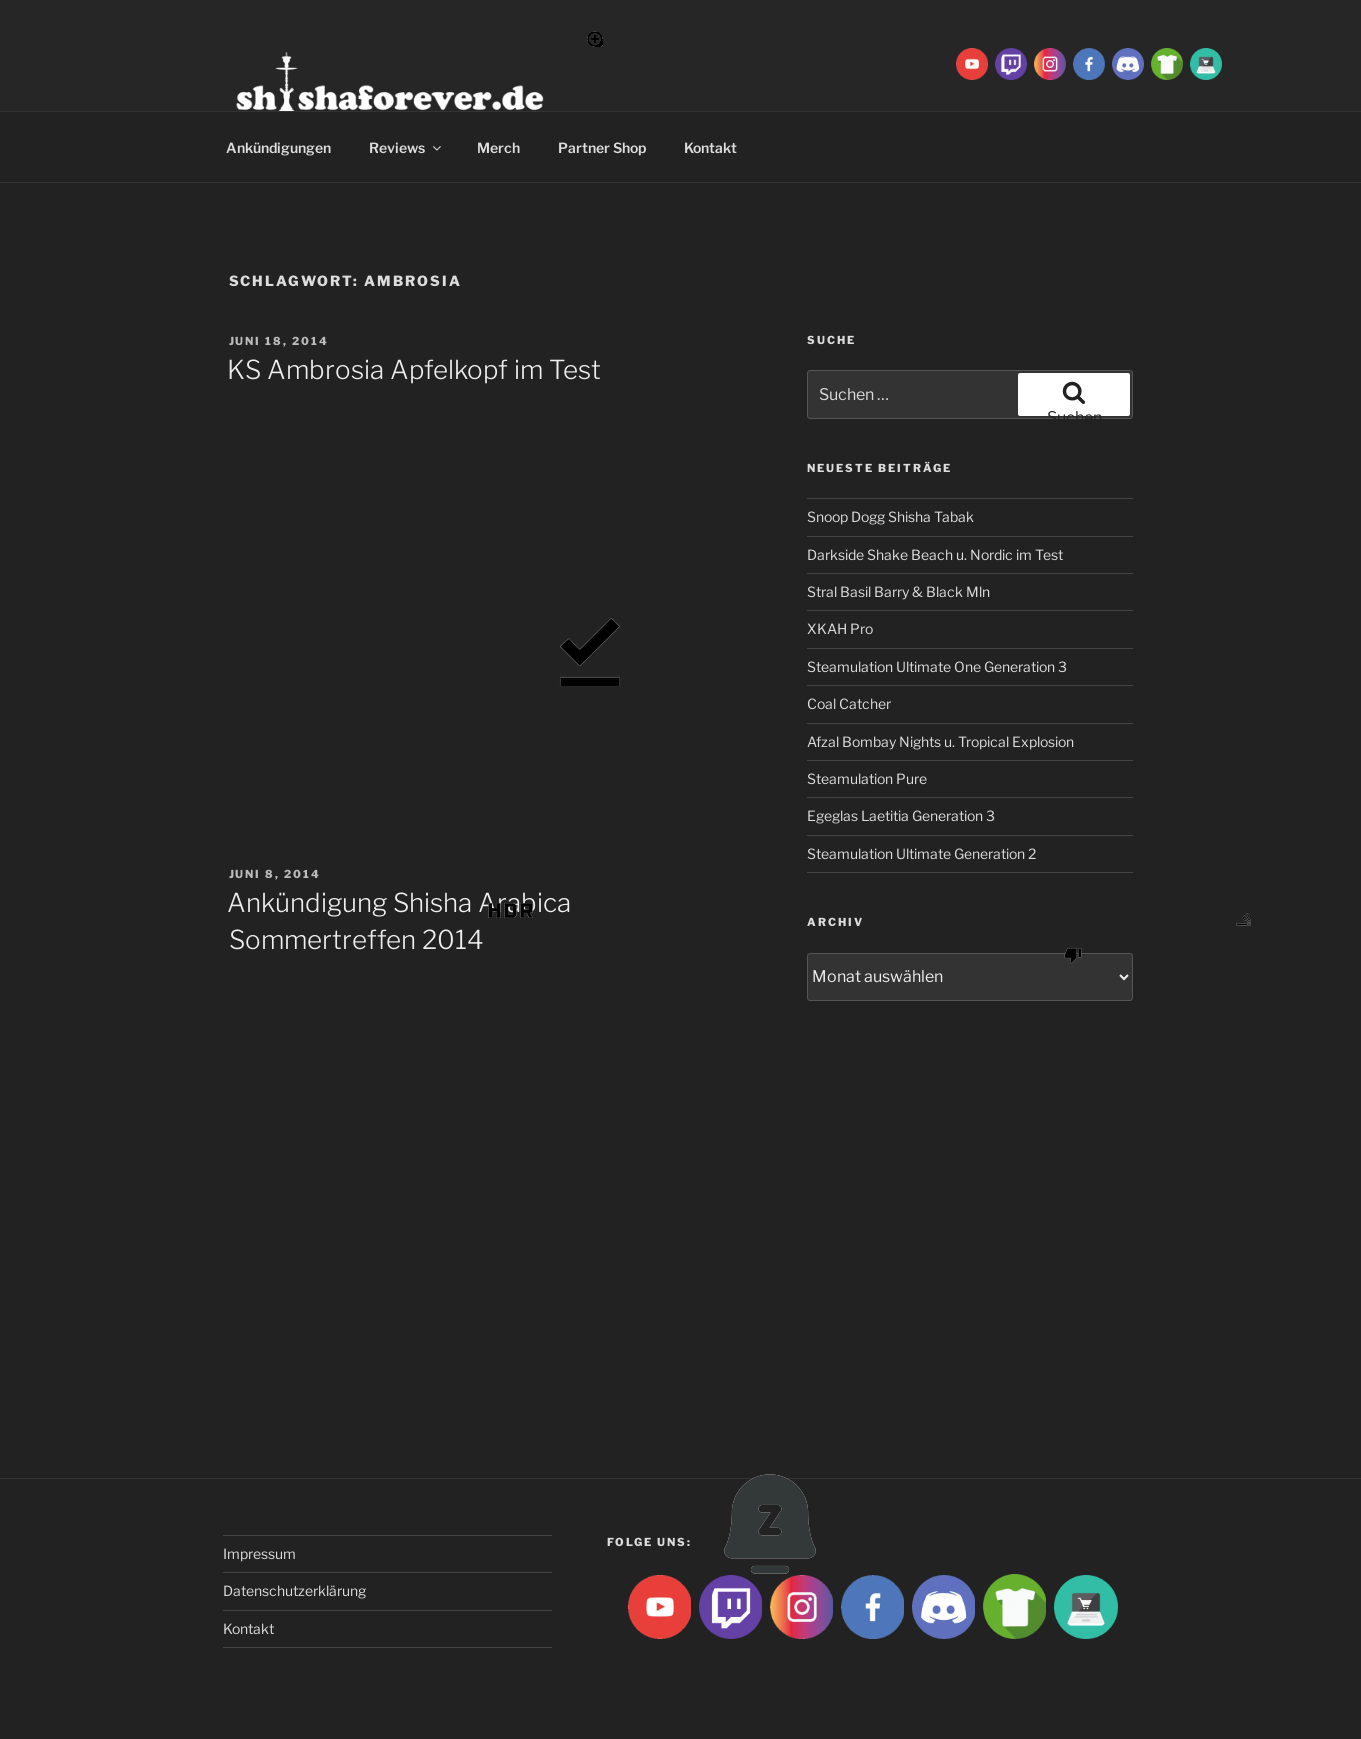  Describe the element at coordinates (1073, 955) in the screenshot. I see `dislike or downvote content` at that location.